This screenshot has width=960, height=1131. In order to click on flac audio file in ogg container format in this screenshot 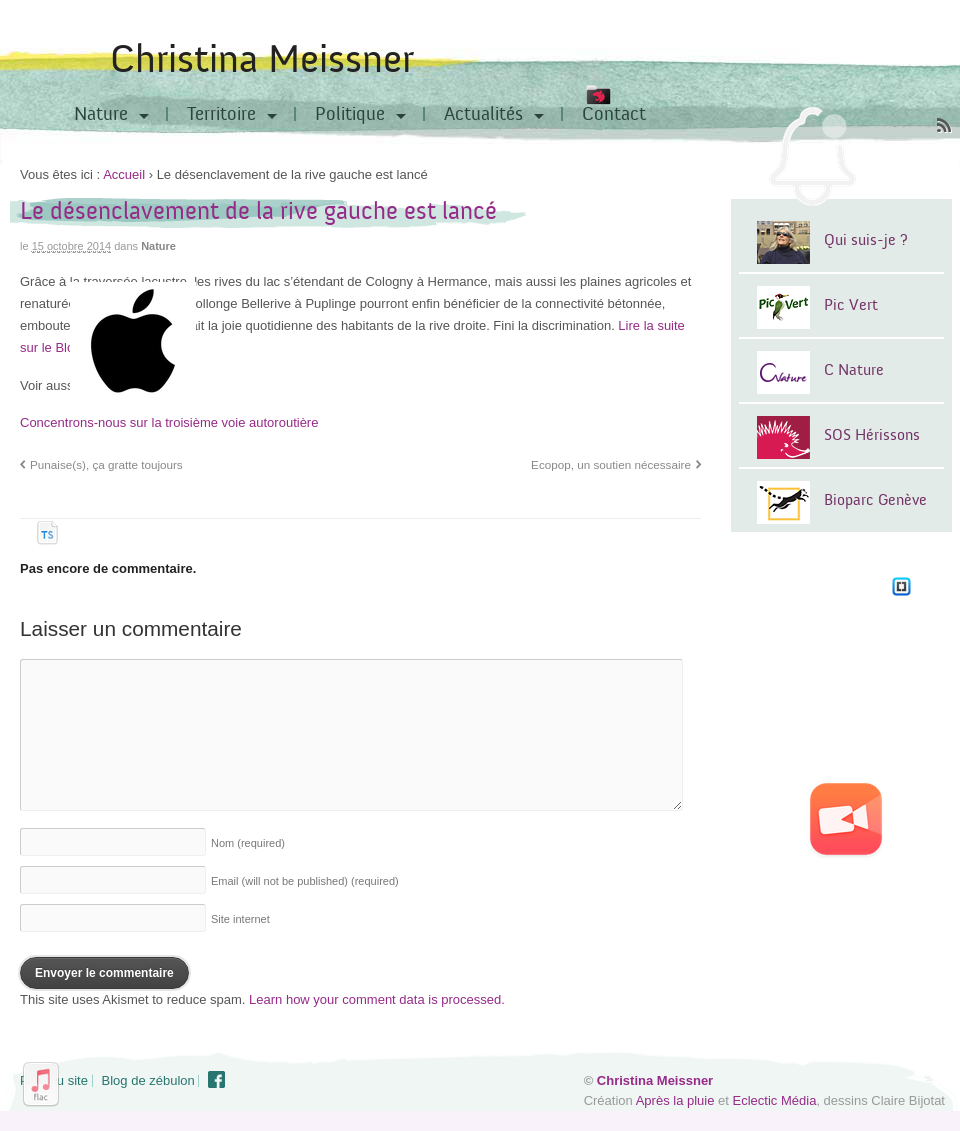, I will do `click(41, 1084)`.